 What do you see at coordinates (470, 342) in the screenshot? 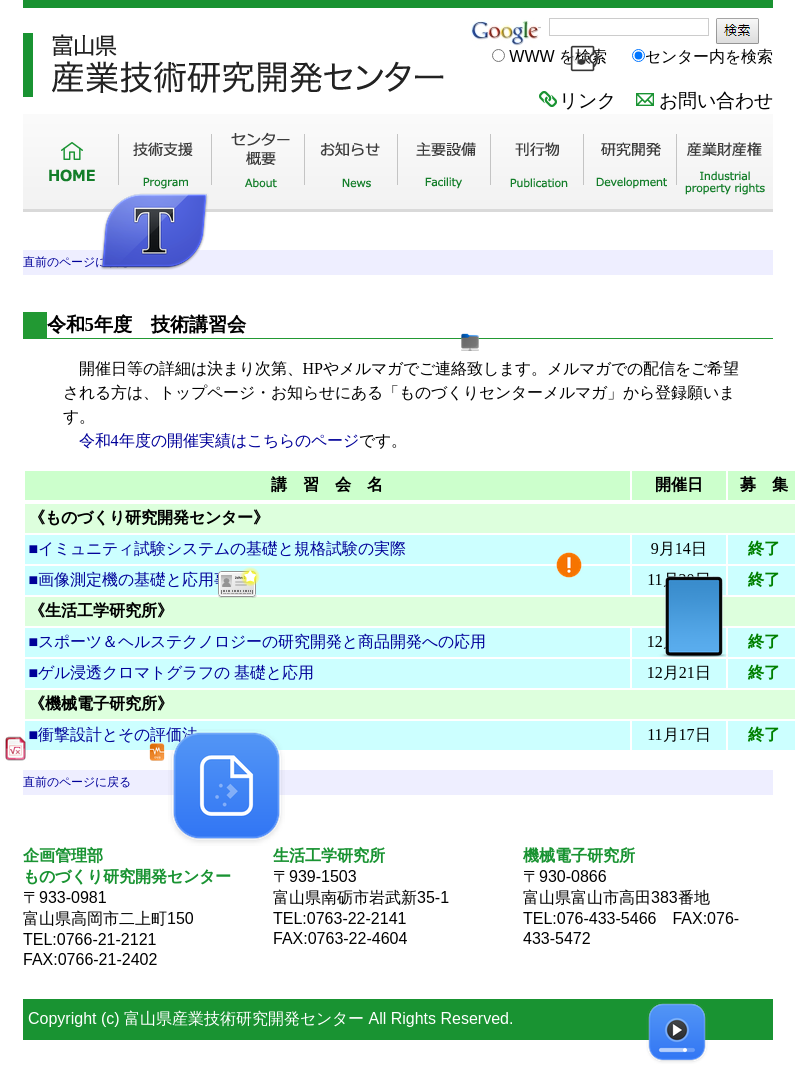
I see `access a remote or network folder` at bounding box center [470, 342].